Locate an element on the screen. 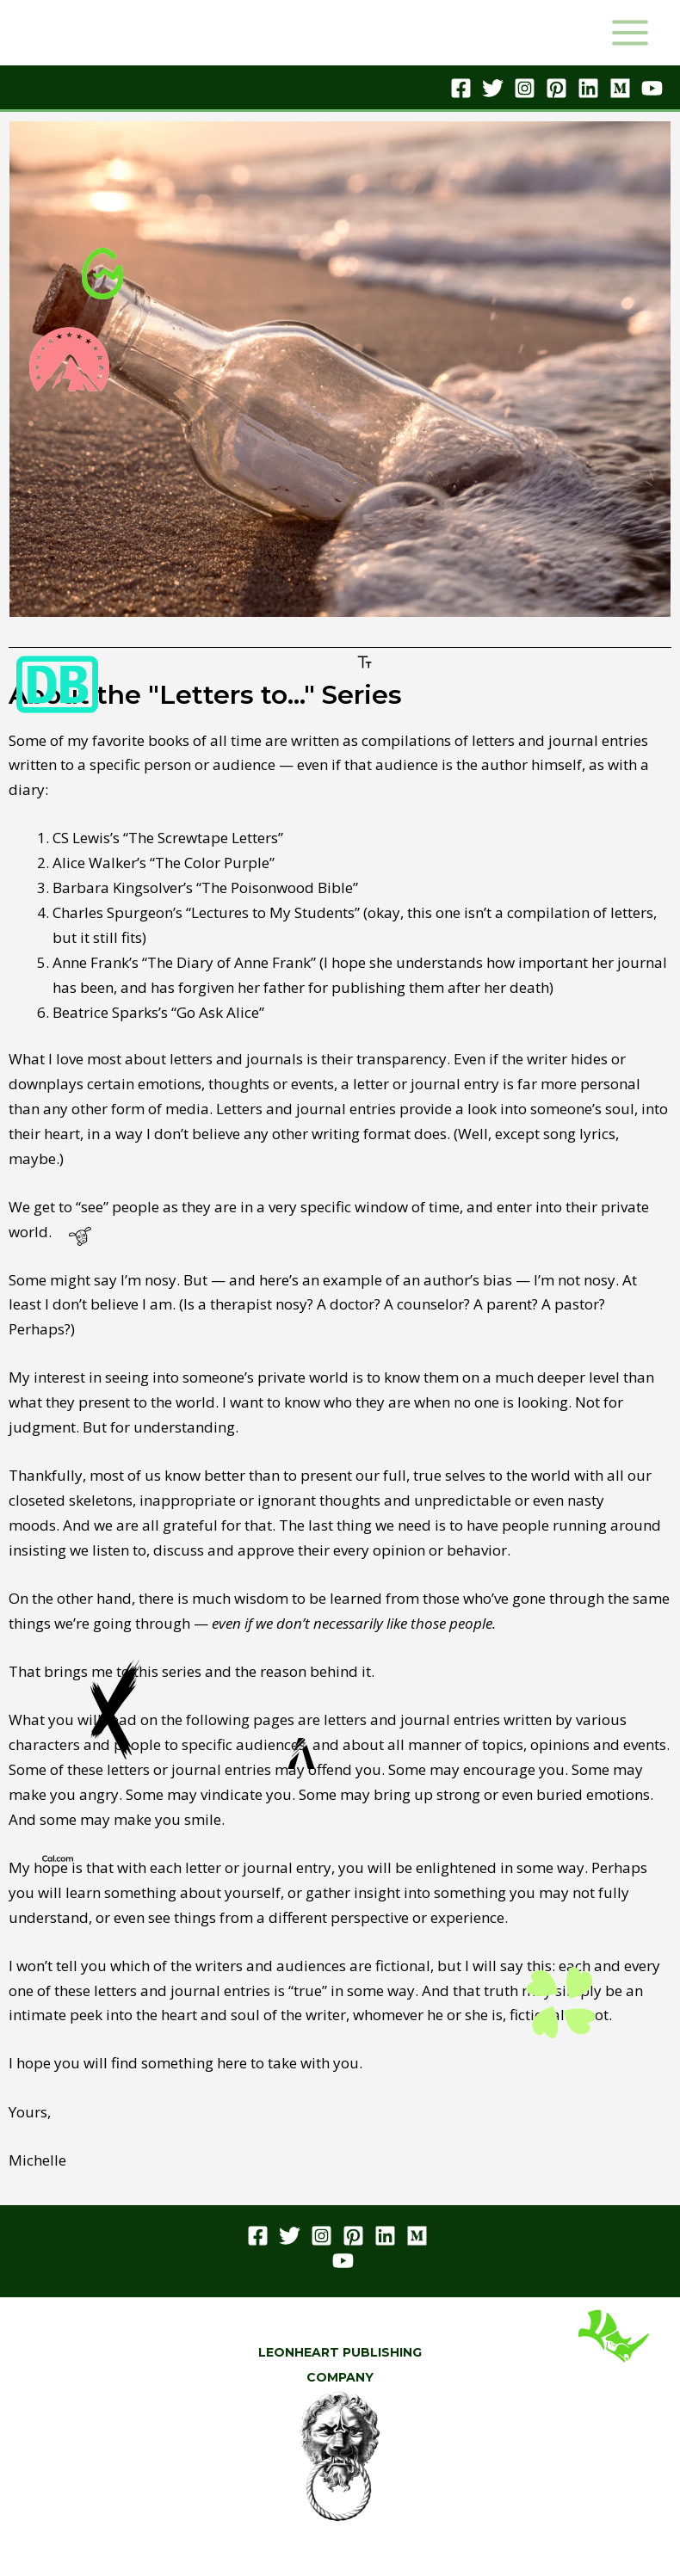  open Rhinoceros 3D modeling software is located at coordinates (614, 2336).